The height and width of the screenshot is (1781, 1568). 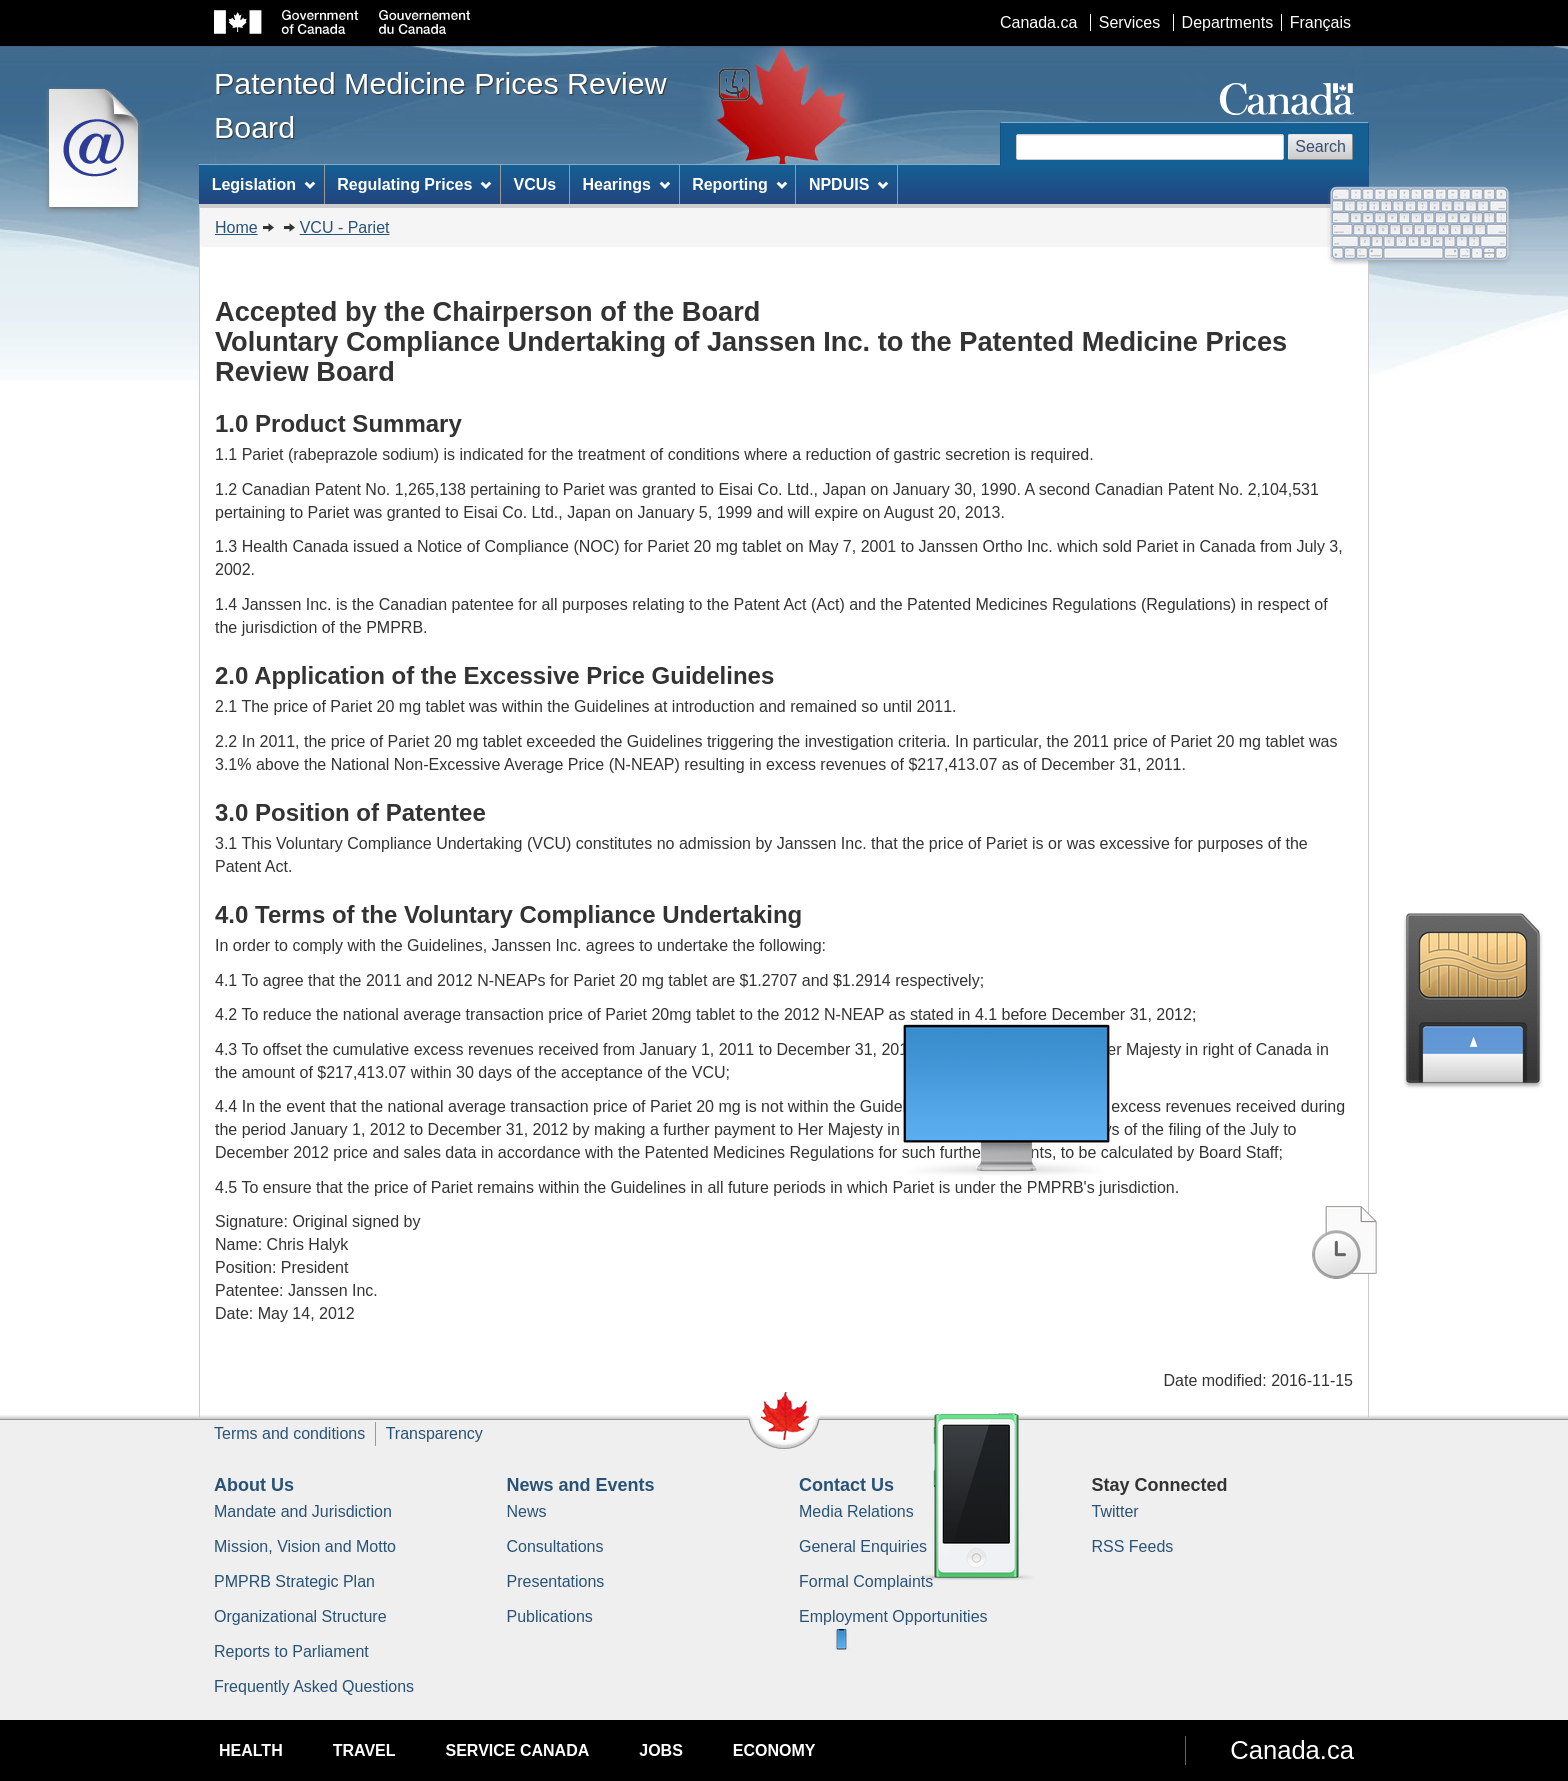 I want to click on access your saved web bookmarks, so click(x=94, y=151).